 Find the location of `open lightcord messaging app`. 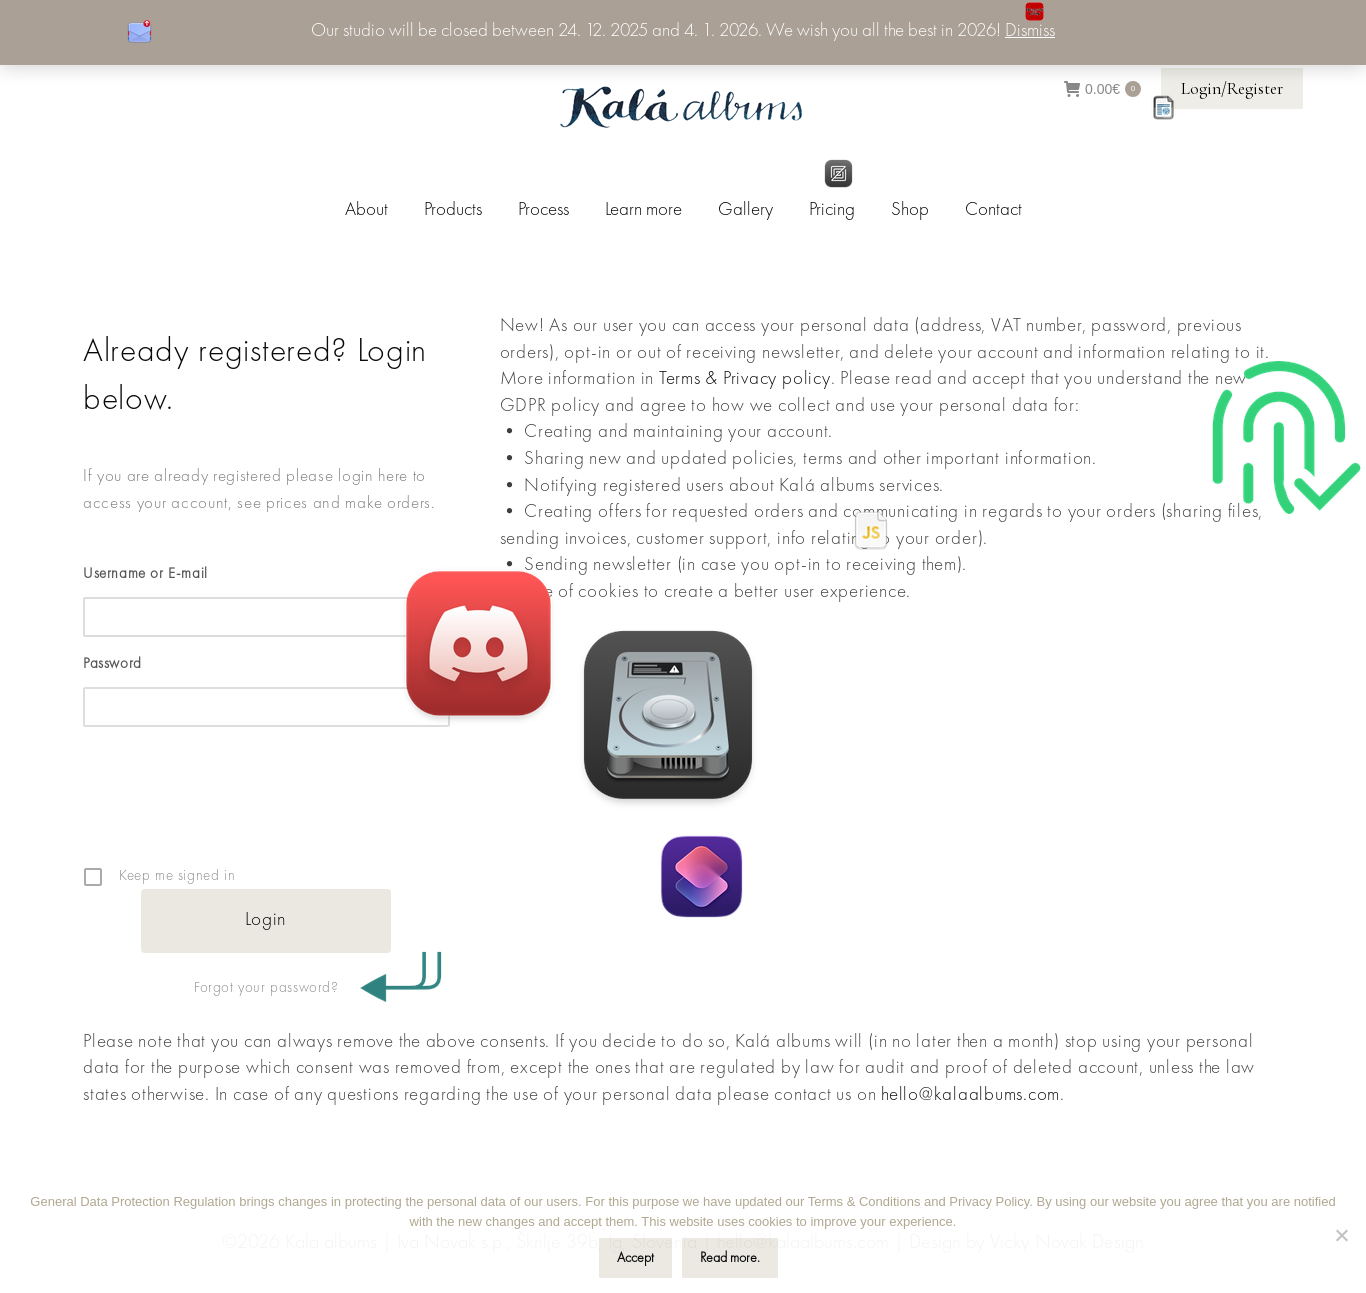

open lightcord messaging app is located at coordinates (478, 643).